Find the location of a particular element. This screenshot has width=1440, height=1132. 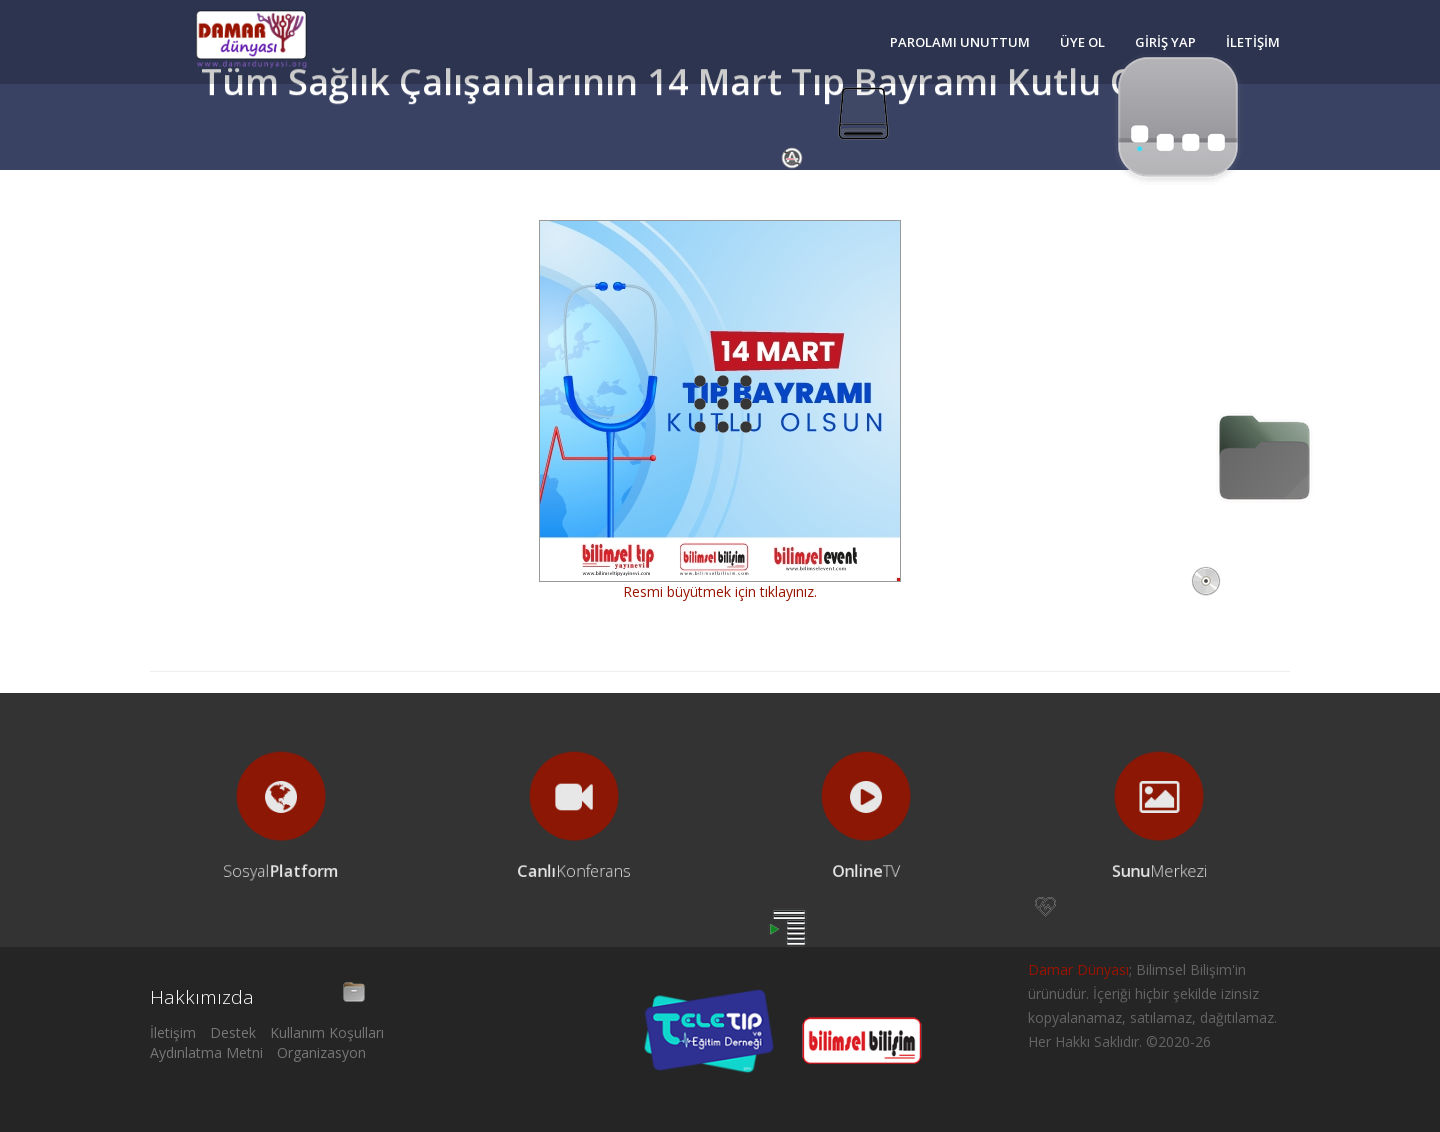

check for available software updates is located at coordinates (792, 158).